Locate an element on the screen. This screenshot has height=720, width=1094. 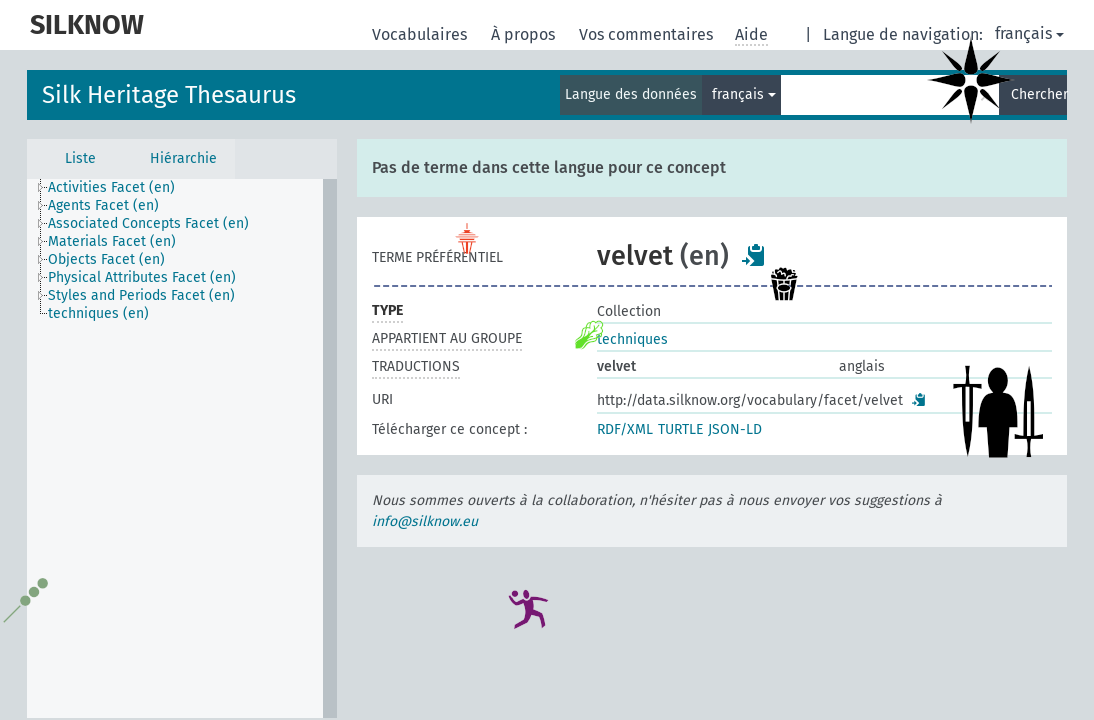
select the master-of-arms character class is located at coordinates (997, 412).